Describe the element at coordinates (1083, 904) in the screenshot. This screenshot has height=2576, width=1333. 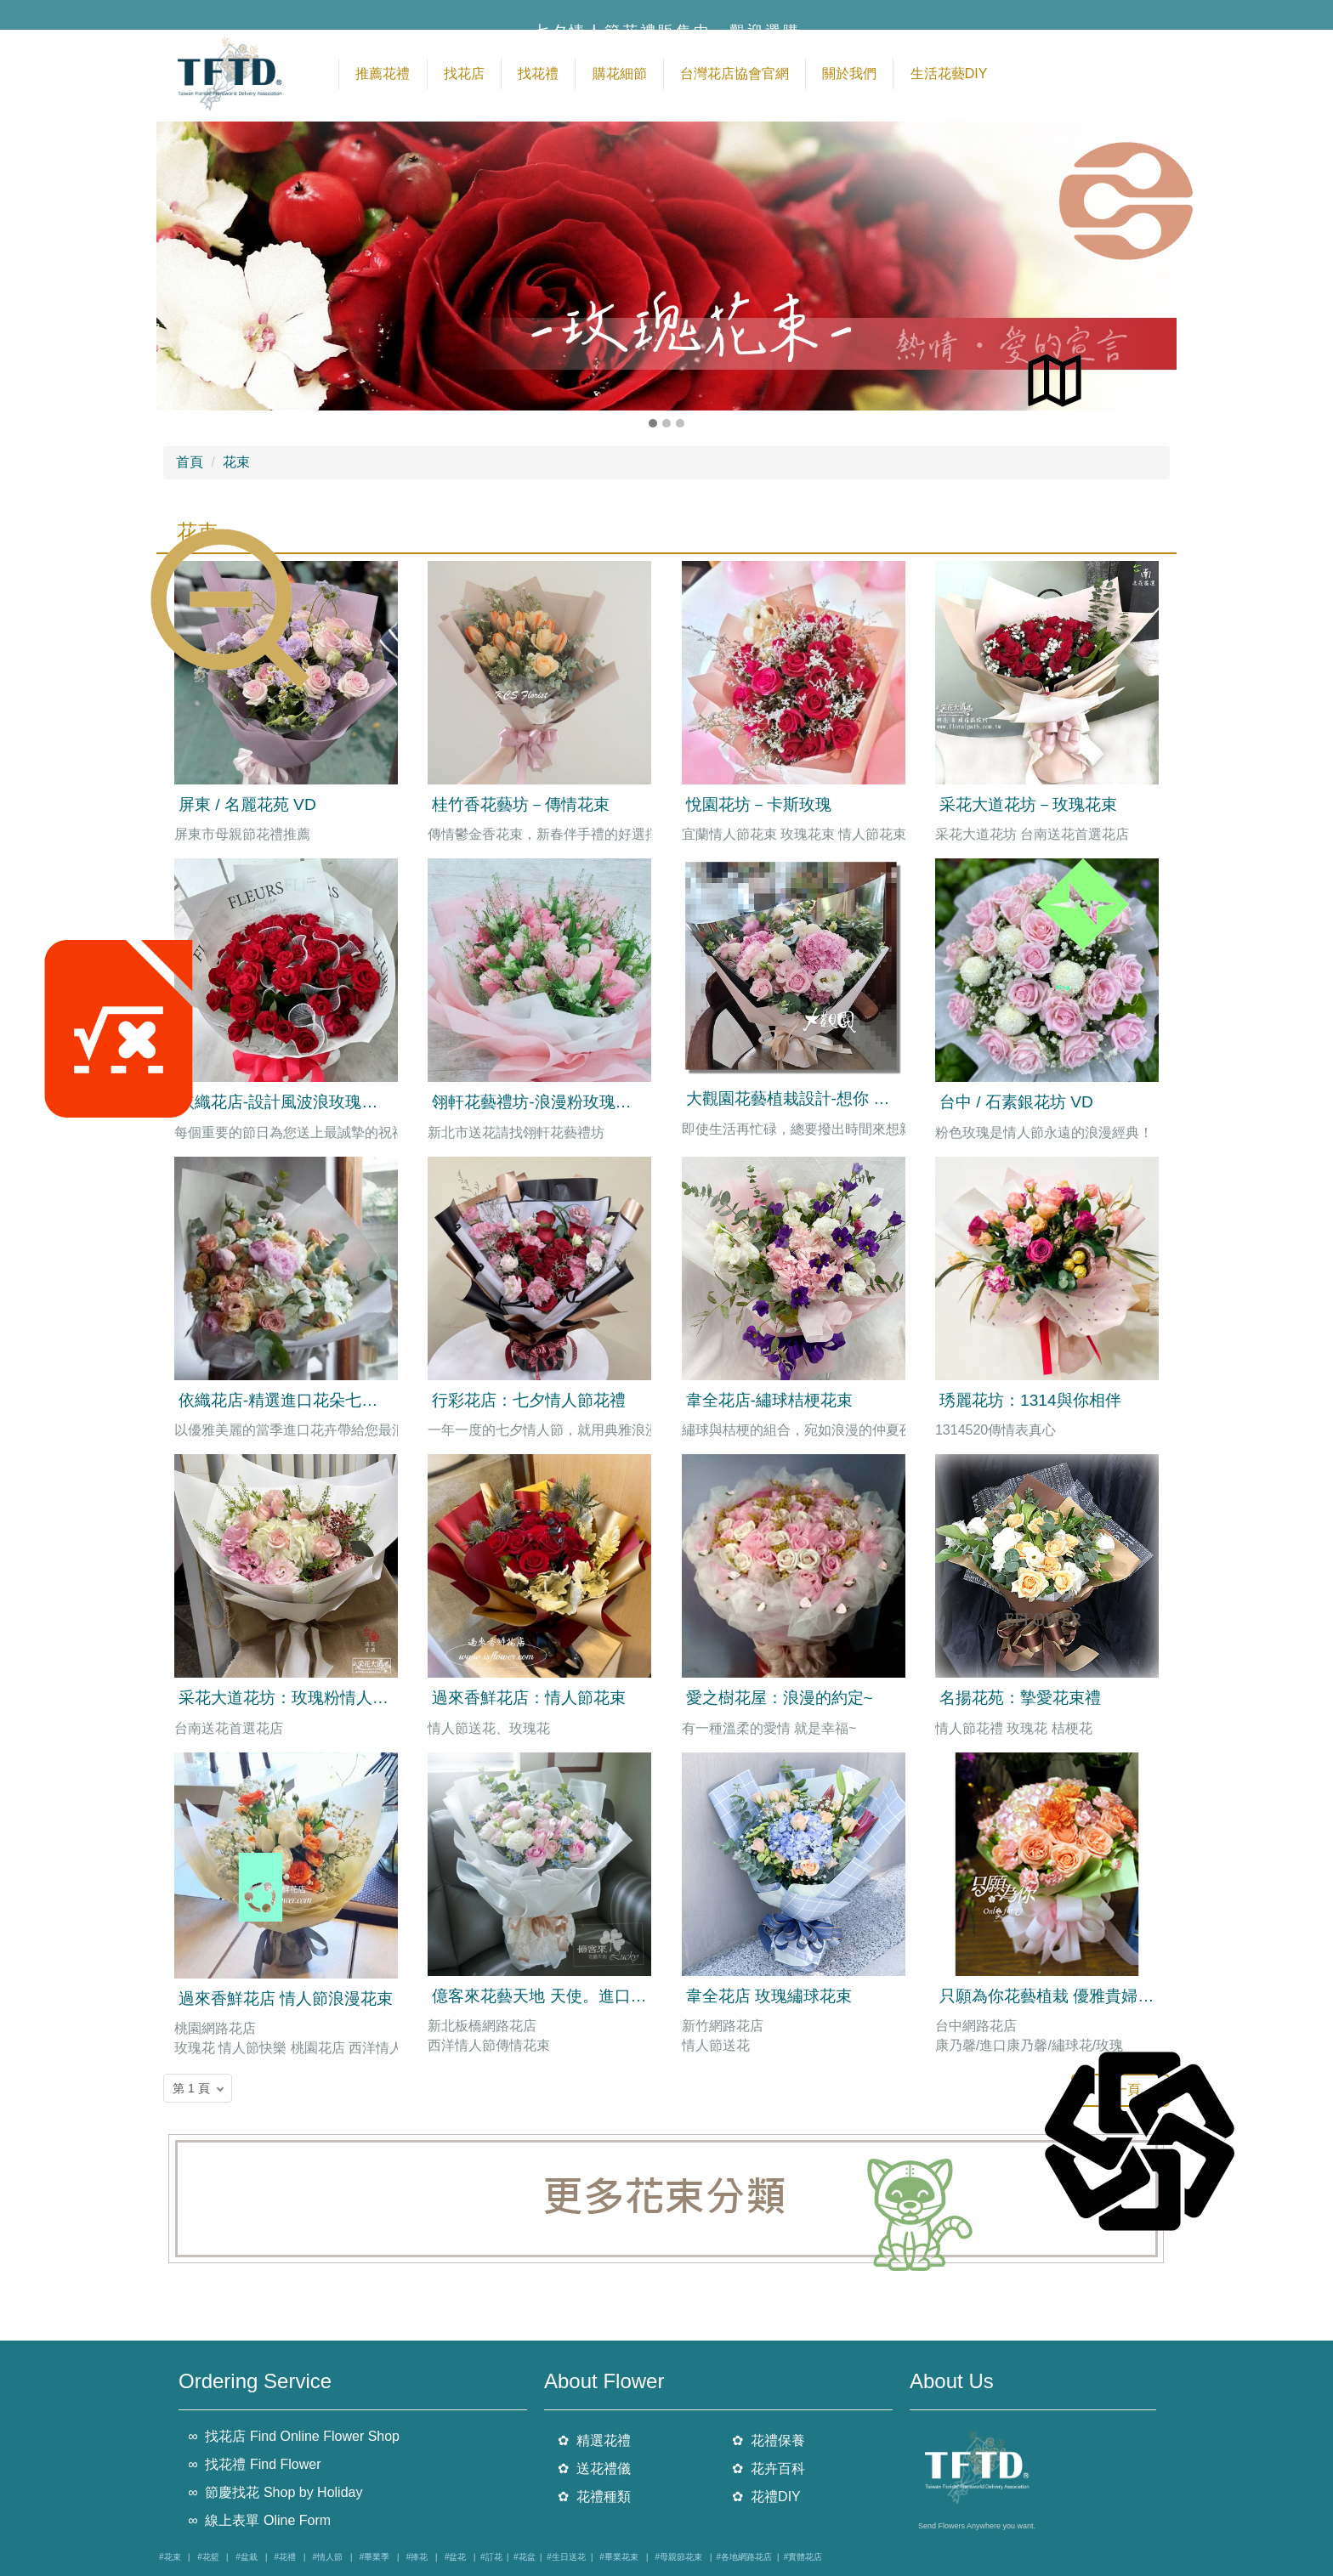
I see `normalize.css library logo` at that location.